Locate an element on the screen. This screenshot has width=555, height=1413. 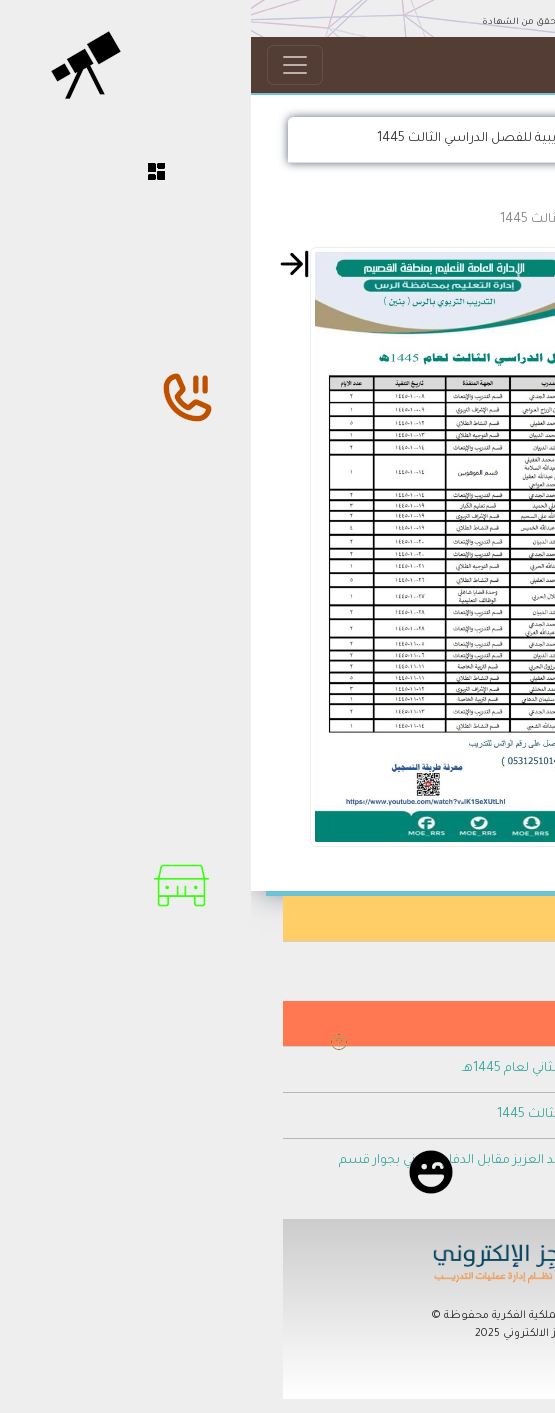
access the dashboard overview is located at coordinates (156, 171).